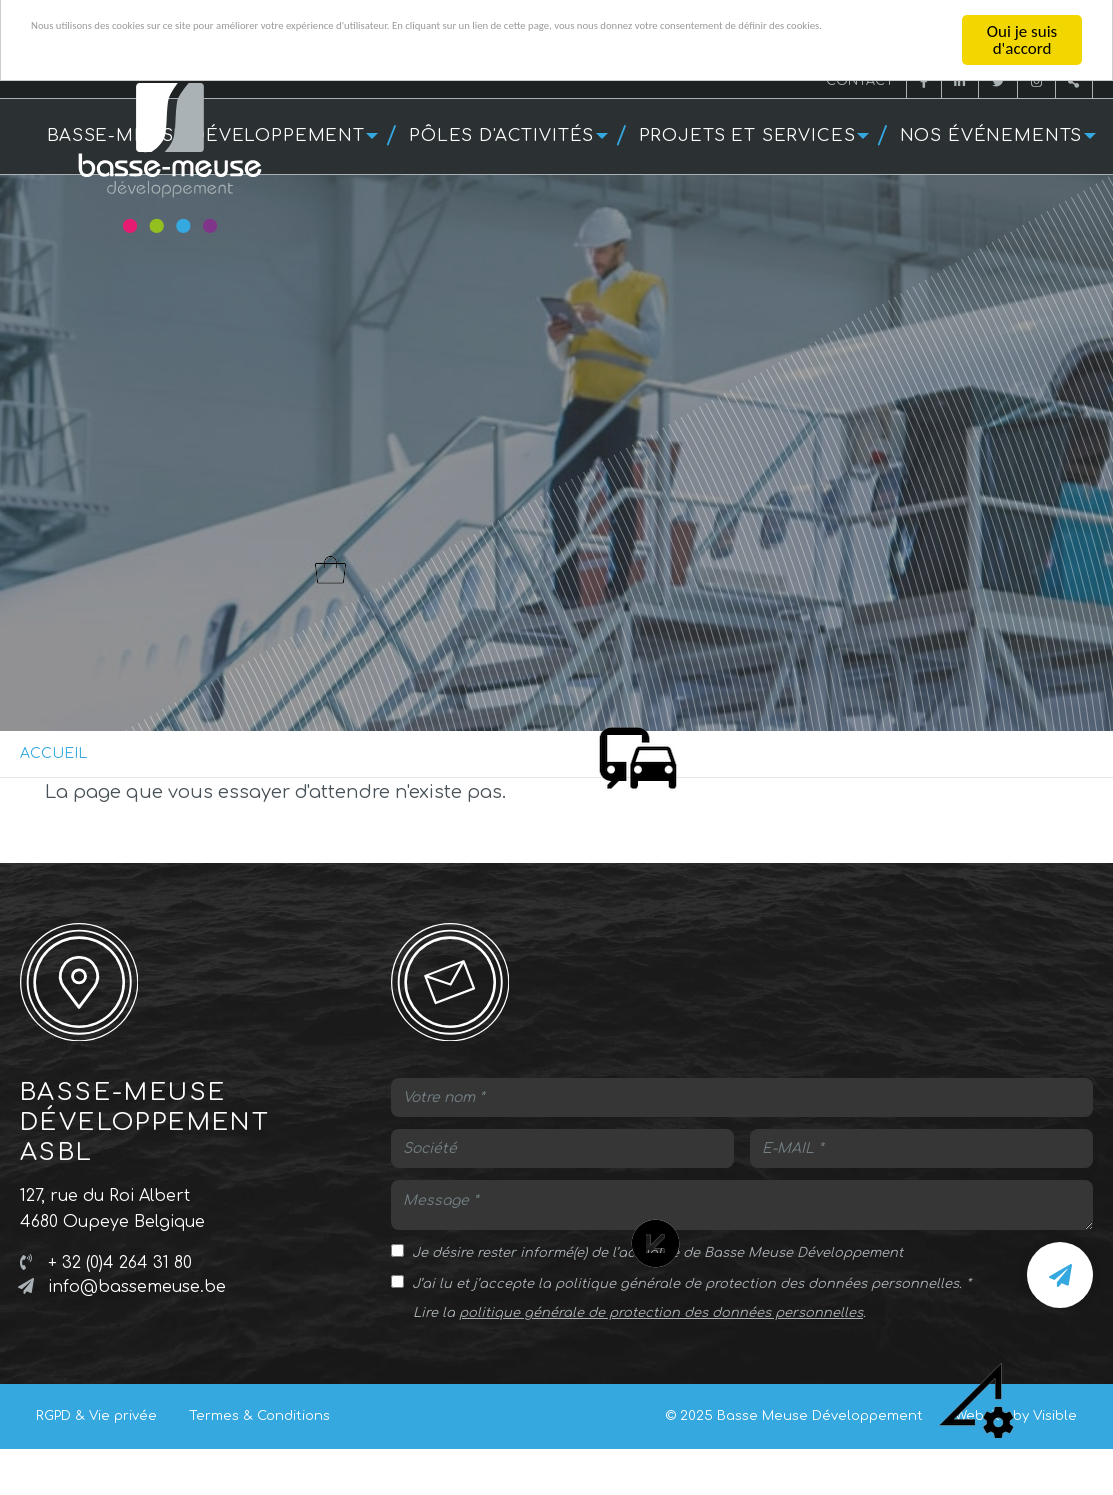  Describe the element at coordinates (976, 1400) in the screenshot. I see `configure data connection settings` at that location.